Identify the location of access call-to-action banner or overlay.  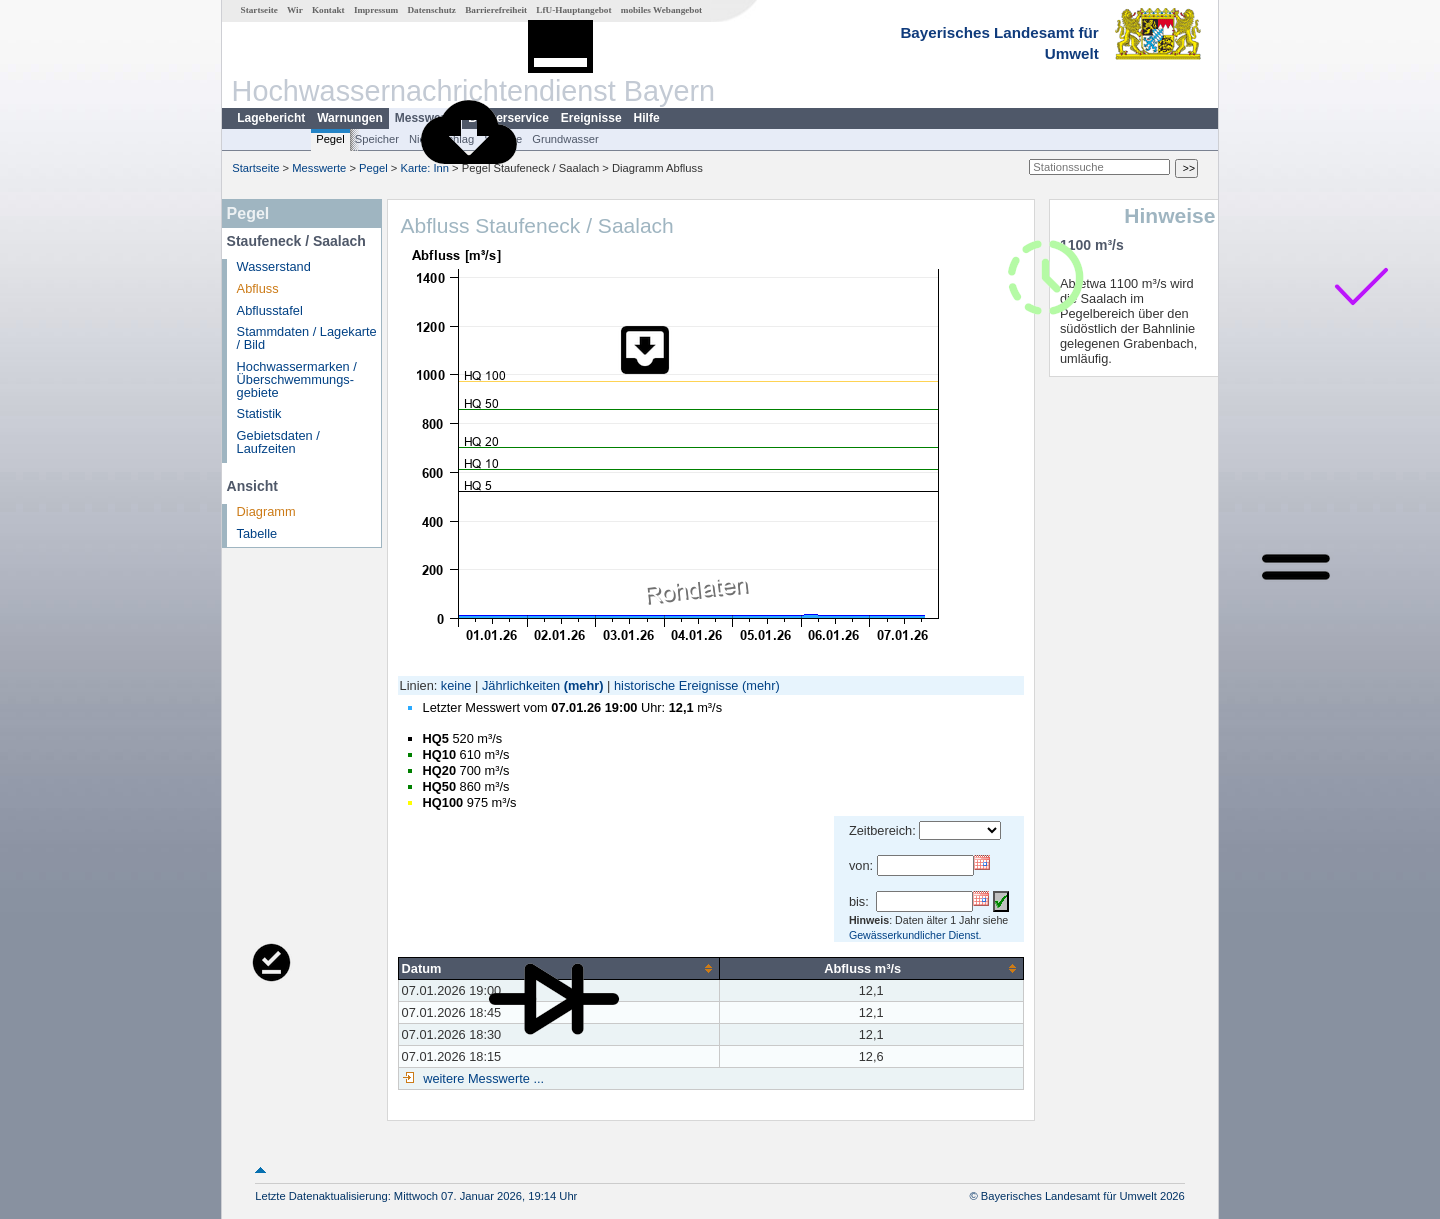
(560, 46).